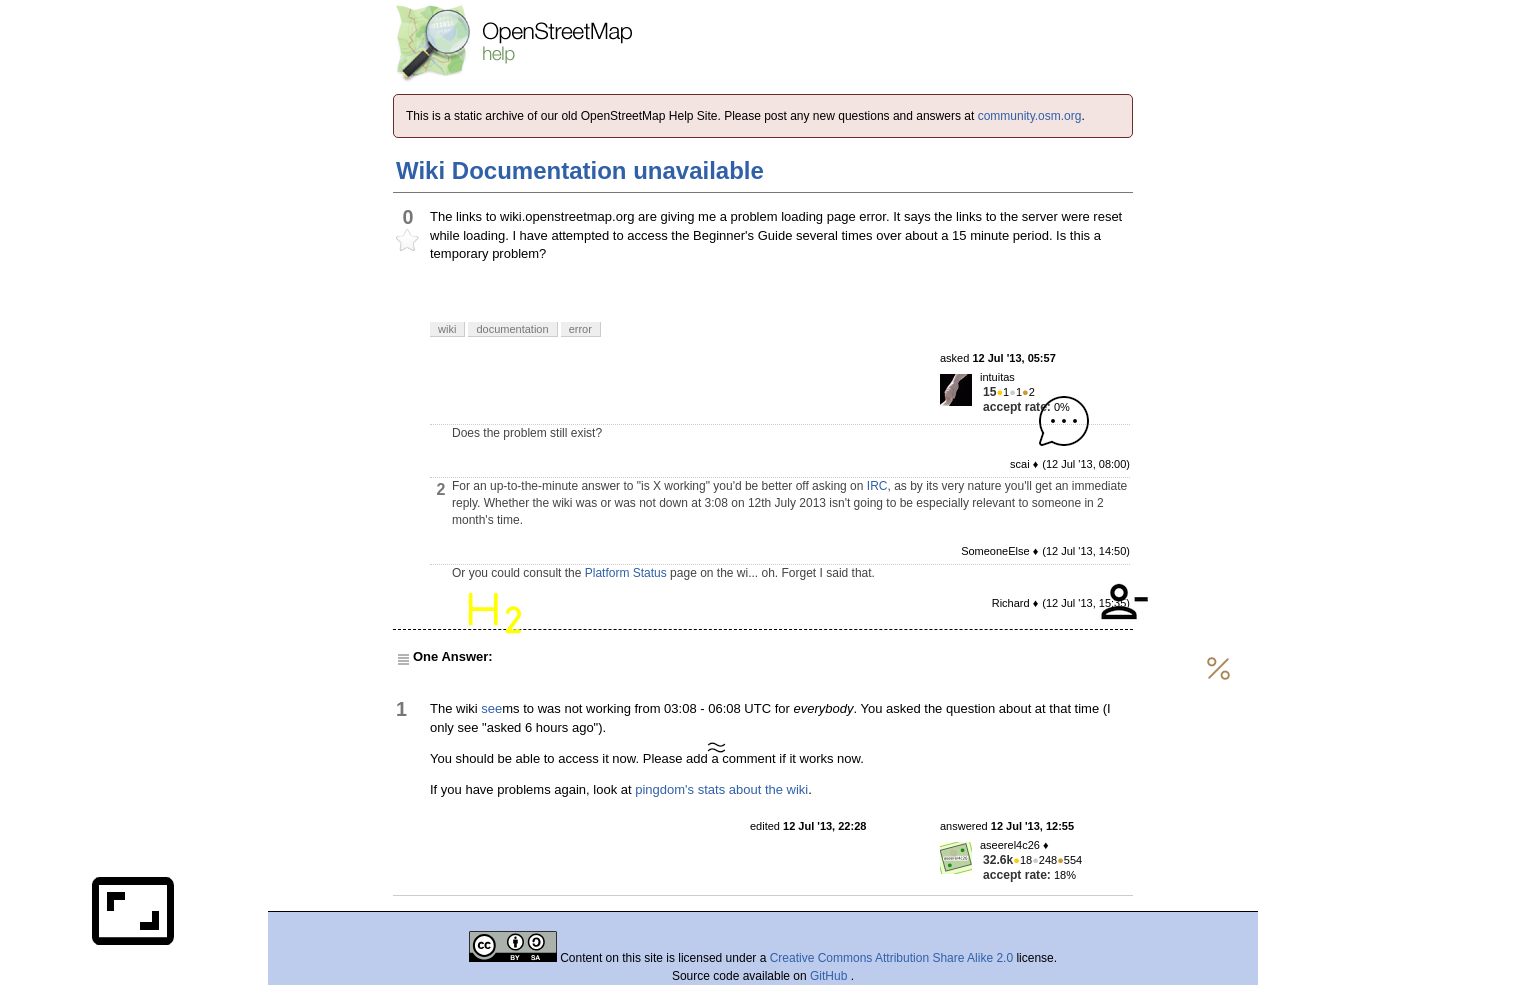 Image resolution: width=1526 pixels, height=985 pixels. What do you see at coordinates (133, 911) in the screenshot?
I see `adjust aspect ratio settings` at bounding box center [133, 911].